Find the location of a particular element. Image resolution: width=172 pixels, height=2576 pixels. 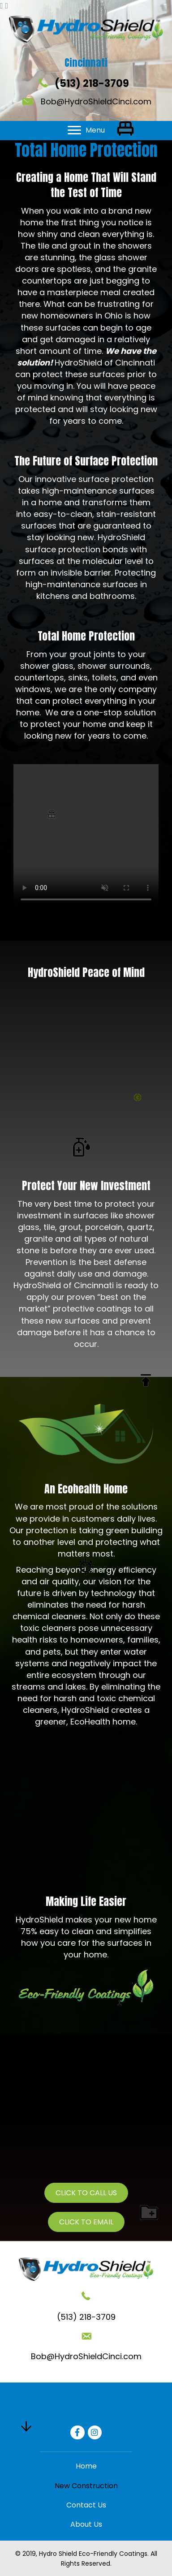

view single room accommodations is located at coordinates (125, 129).